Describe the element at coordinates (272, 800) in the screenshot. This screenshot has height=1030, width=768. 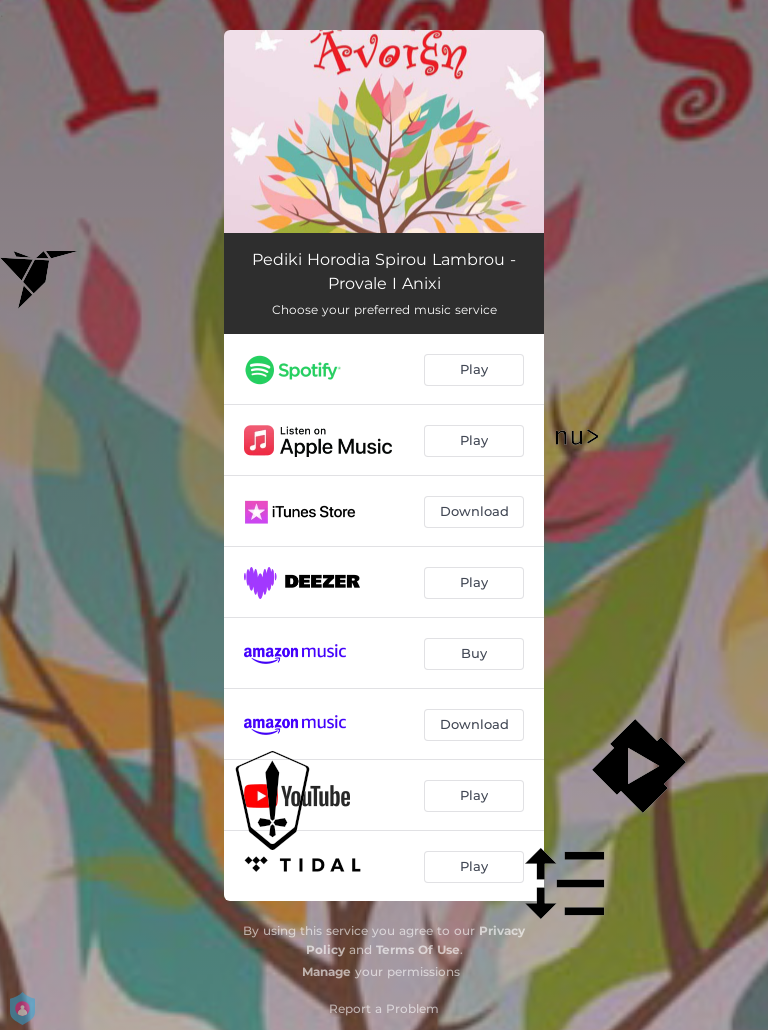
I see `launch heroic games launcher` at that location.